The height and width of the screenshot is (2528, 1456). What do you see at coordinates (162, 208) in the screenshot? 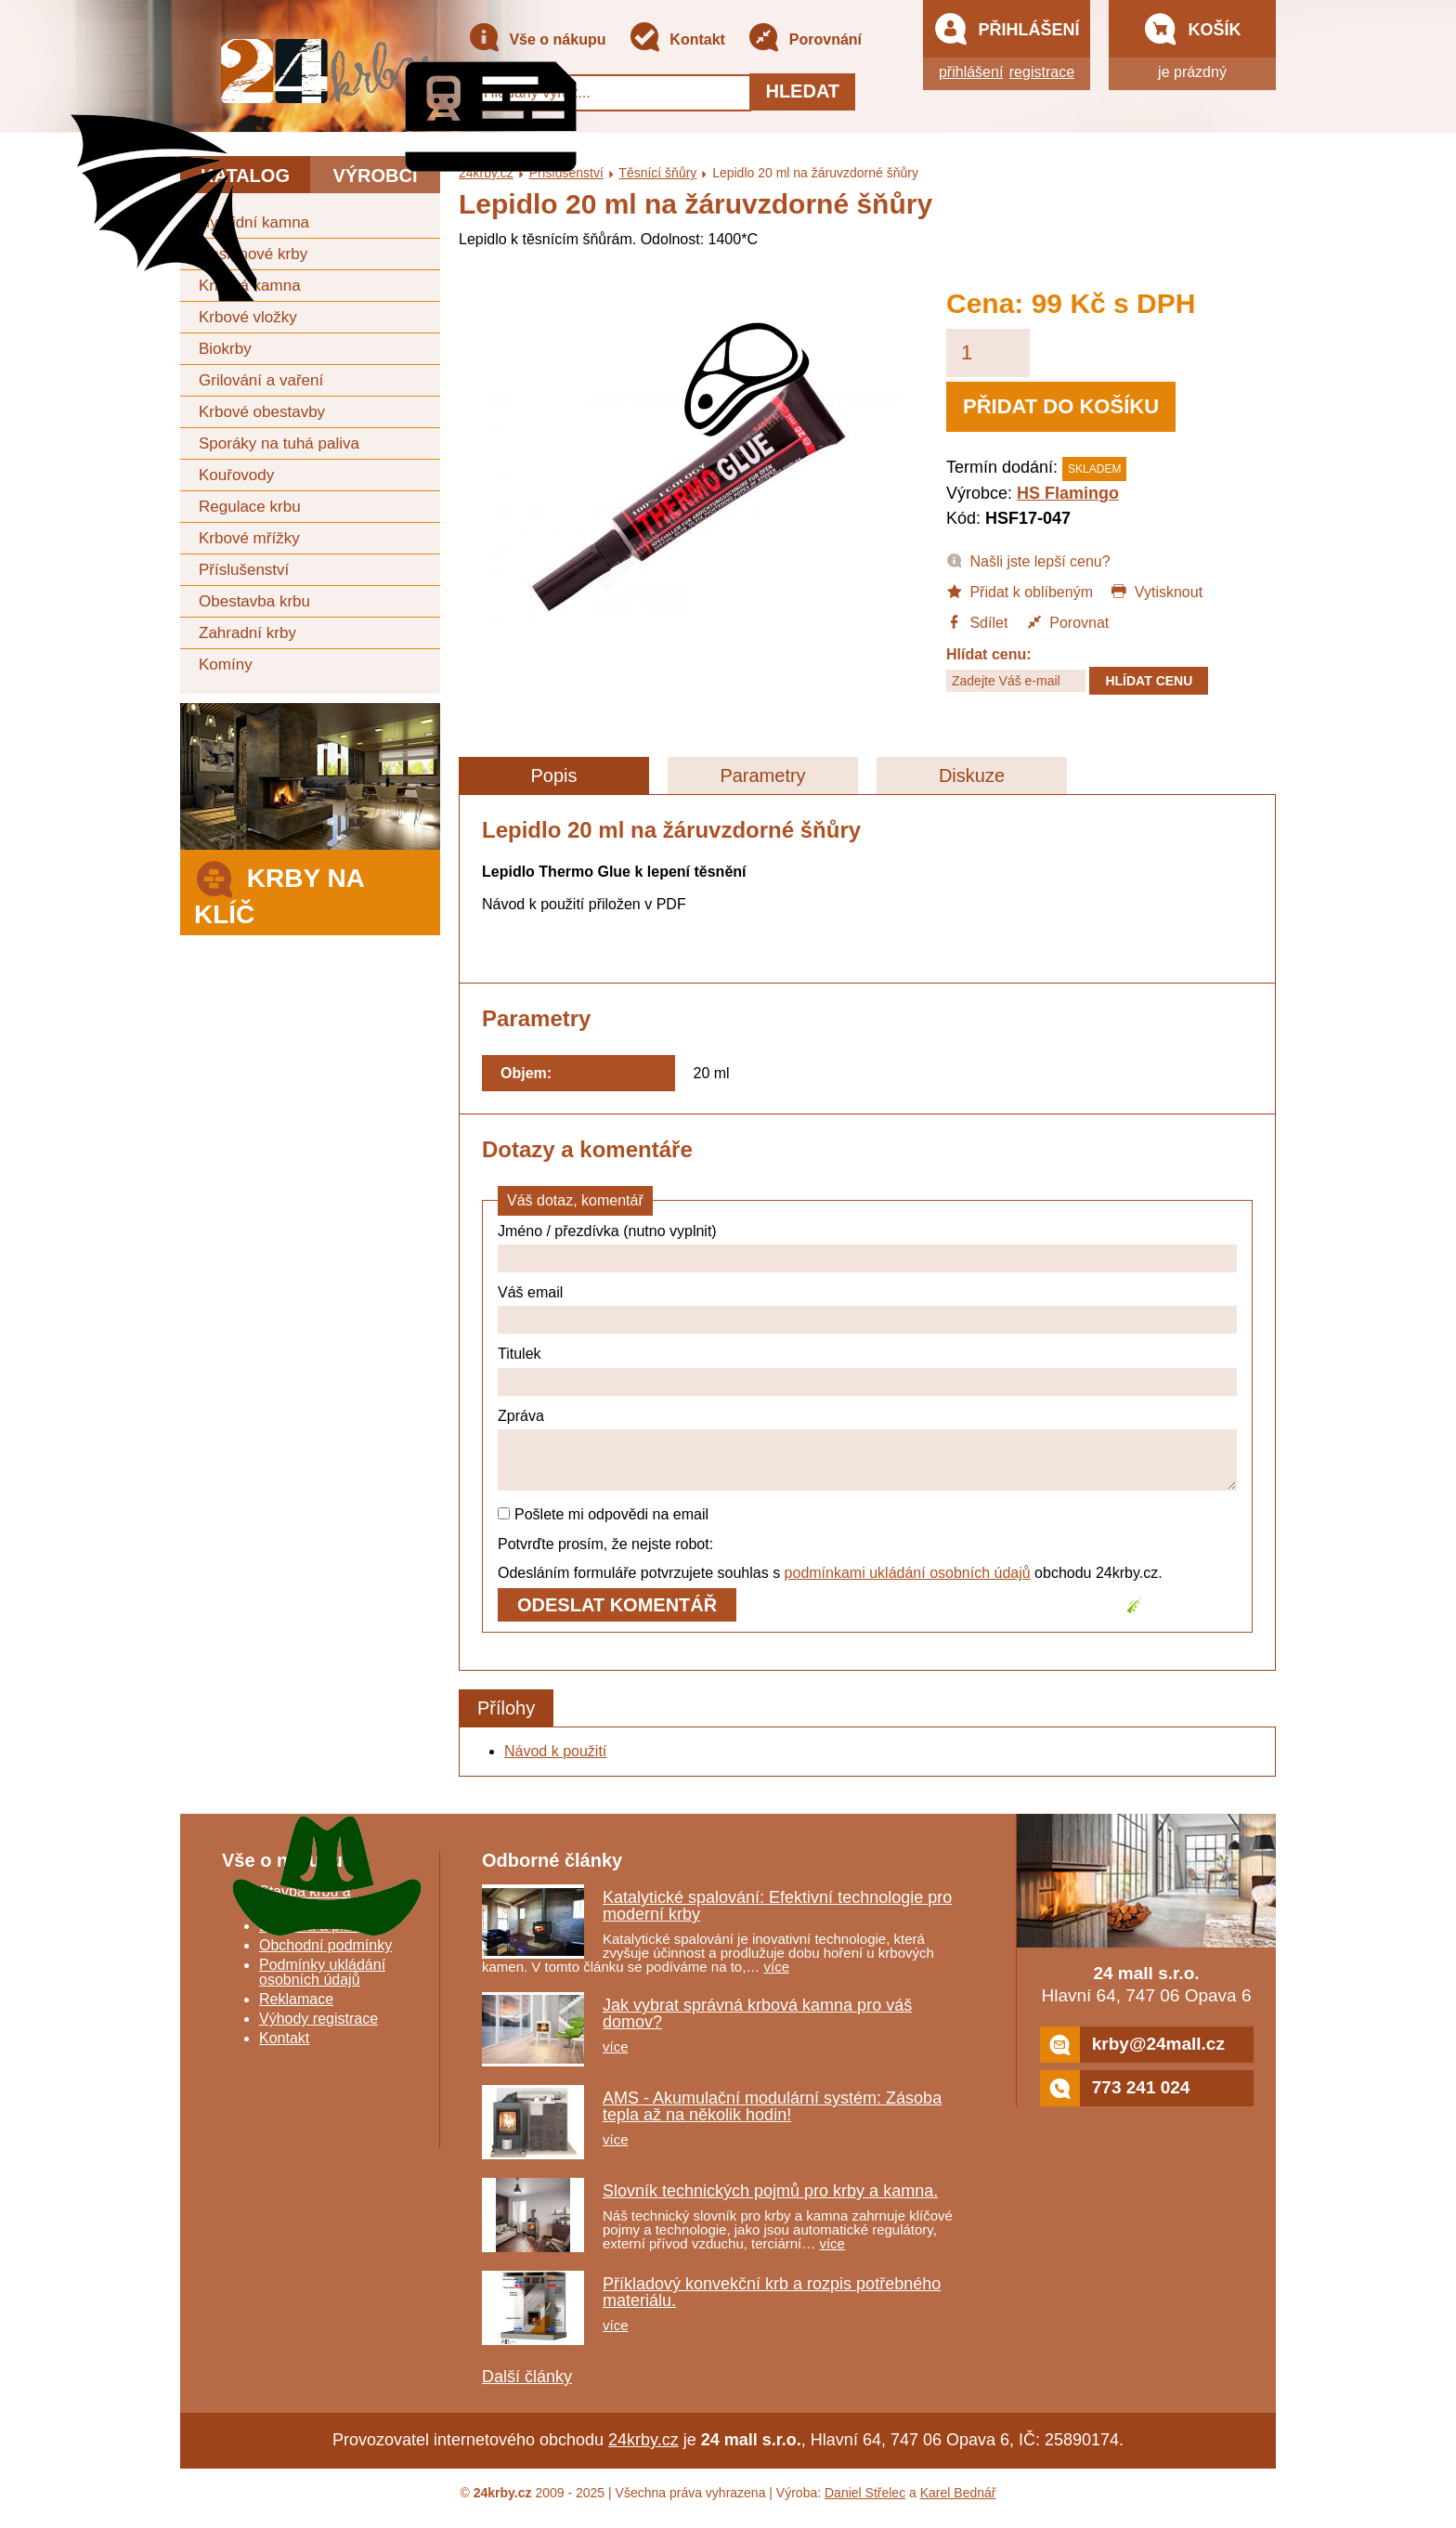
I see `select bat or vampire character class` at bounding box center [162, 208].